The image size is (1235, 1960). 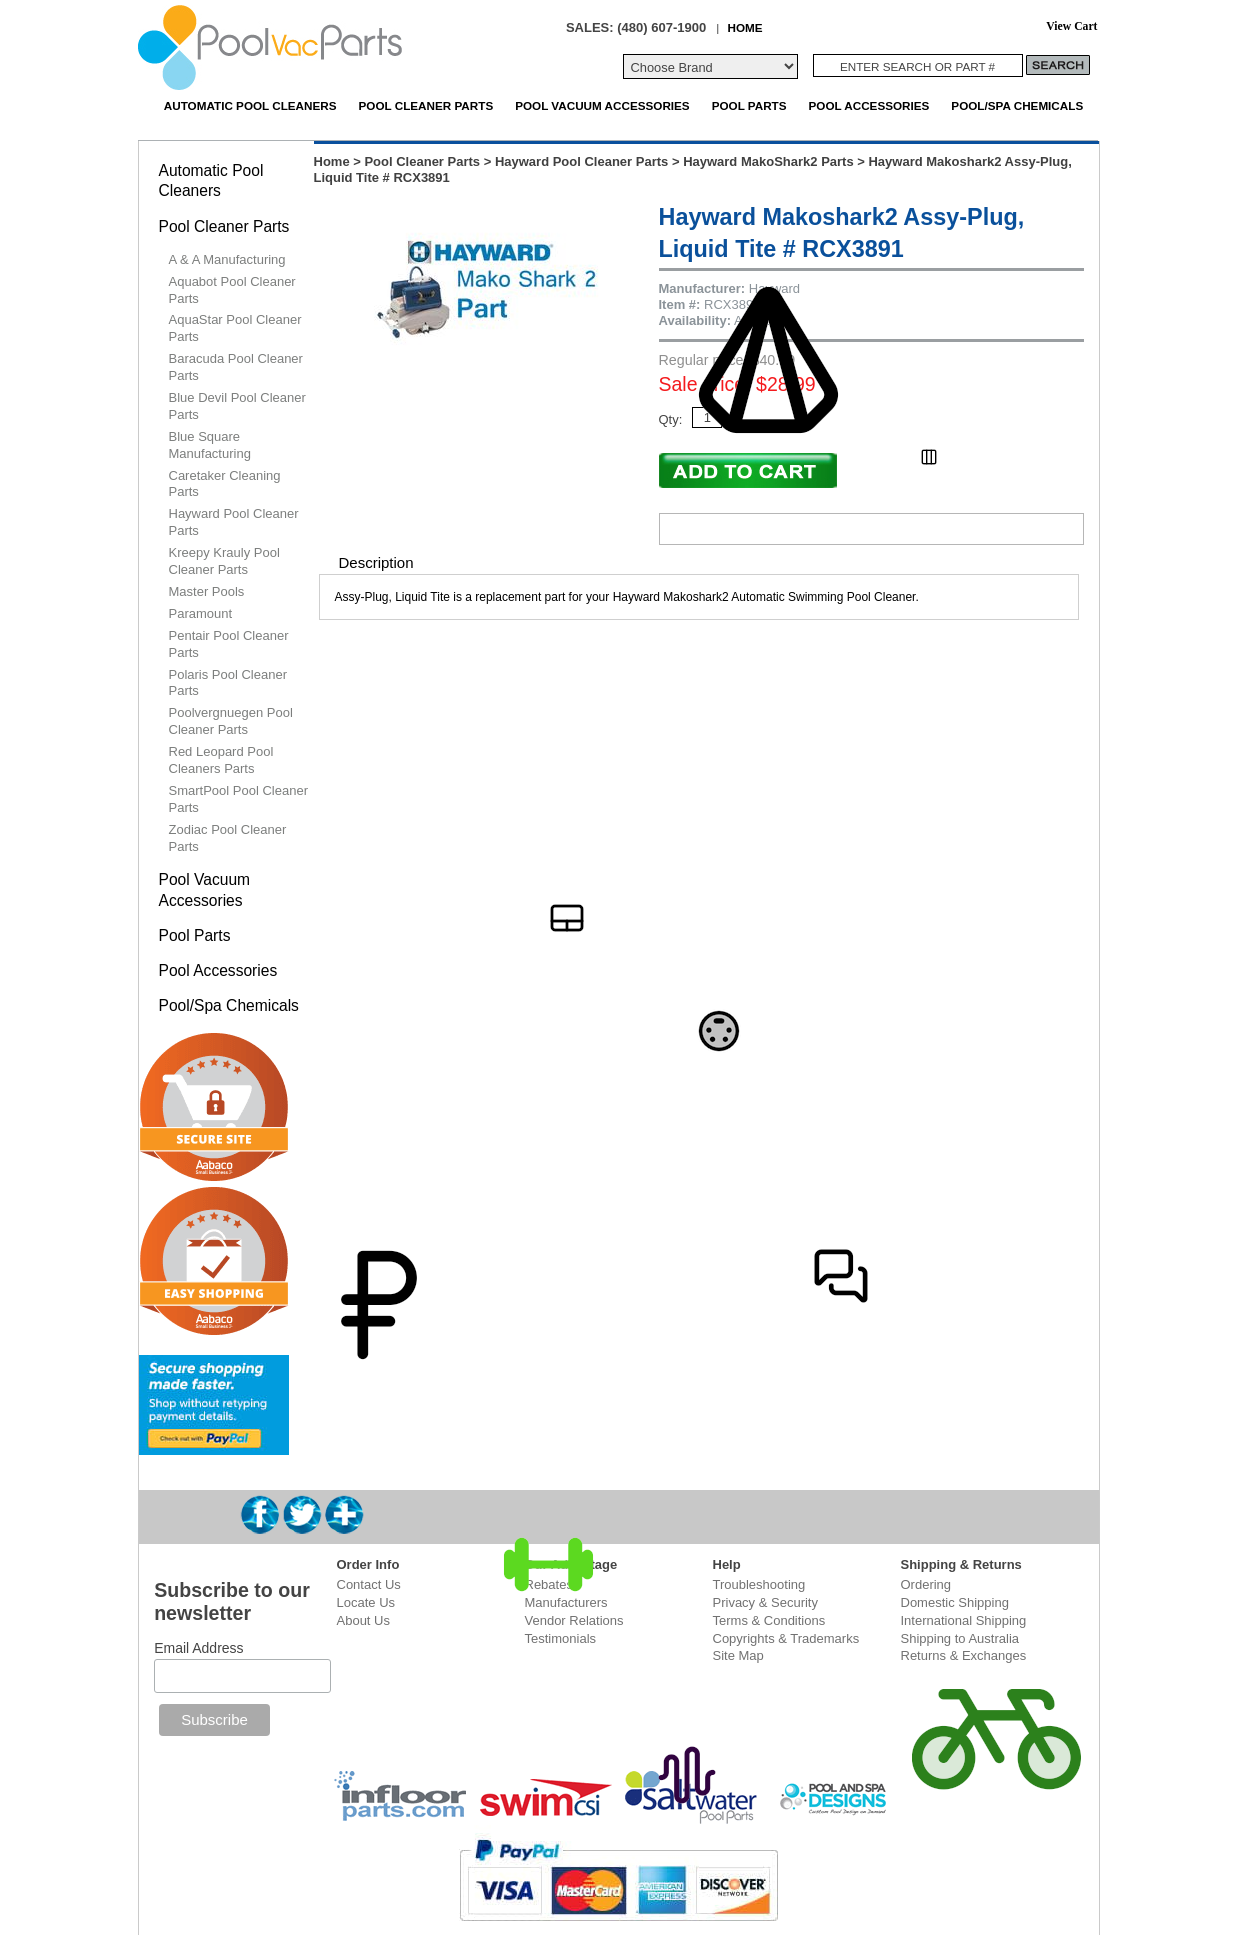 I want to click on view 3D shape or geometric object, so click(x=768, y=363).